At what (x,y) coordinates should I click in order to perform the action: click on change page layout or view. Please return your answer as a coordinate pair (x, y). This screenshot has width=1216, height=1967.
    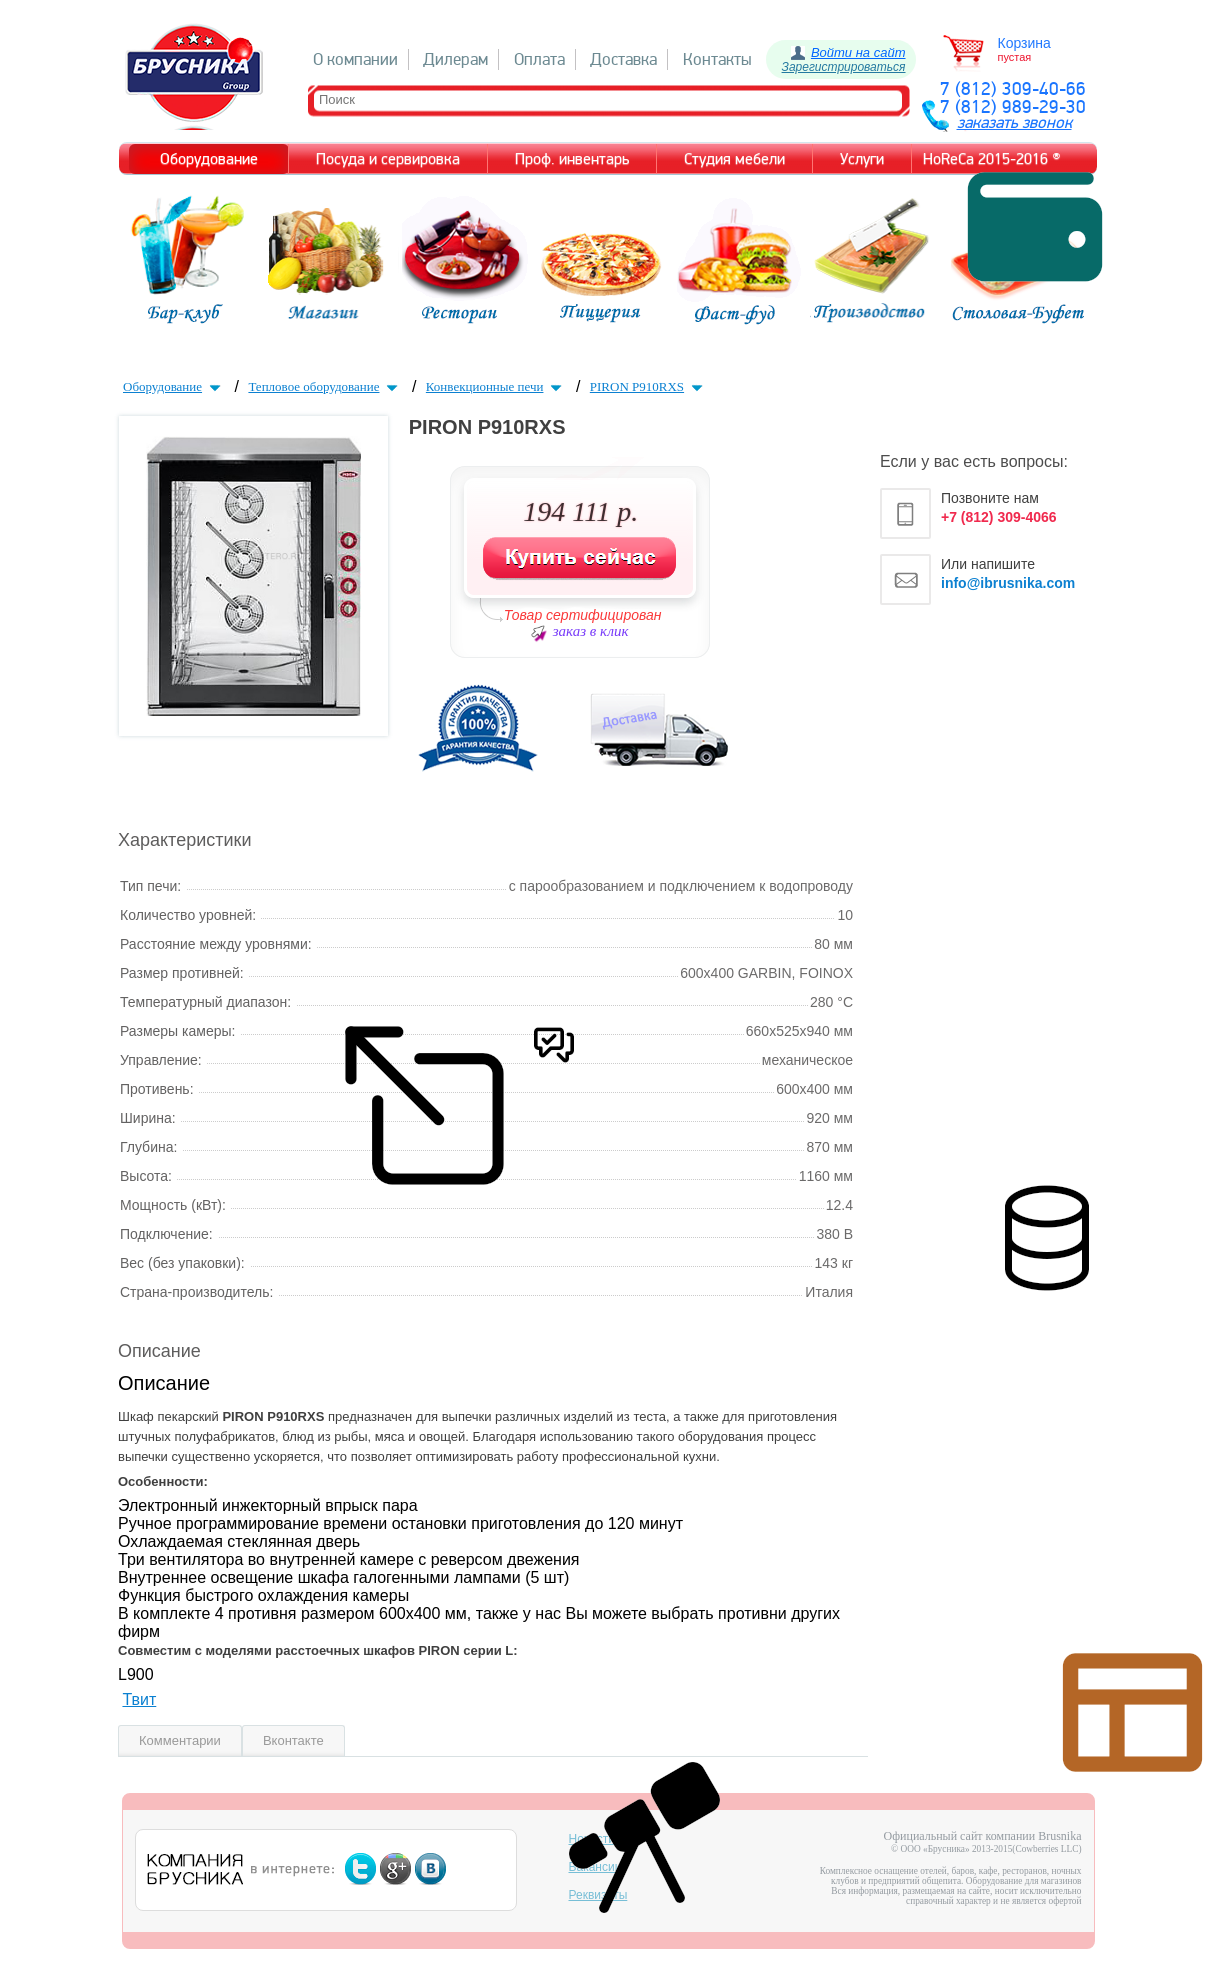
    Looking at the image, I should click on (1132, 1712).